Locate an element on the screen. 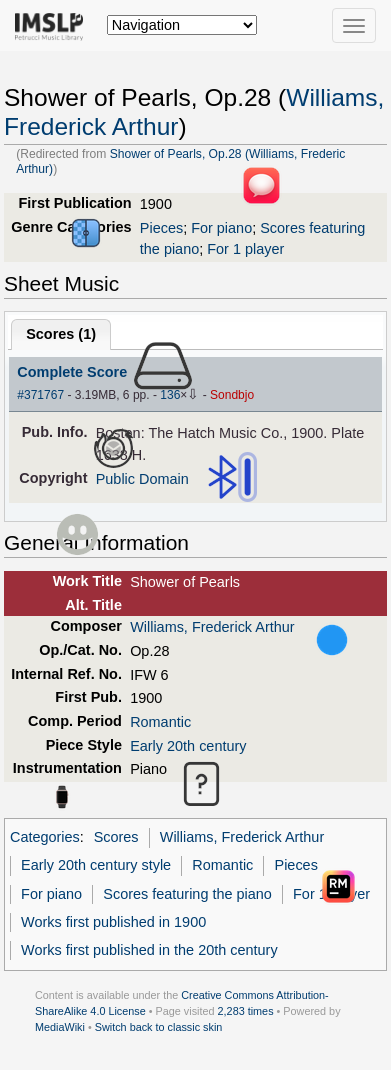 The width and height of the screenshot is (391, 1070). access help documentation is located at coordinates (201, 782).